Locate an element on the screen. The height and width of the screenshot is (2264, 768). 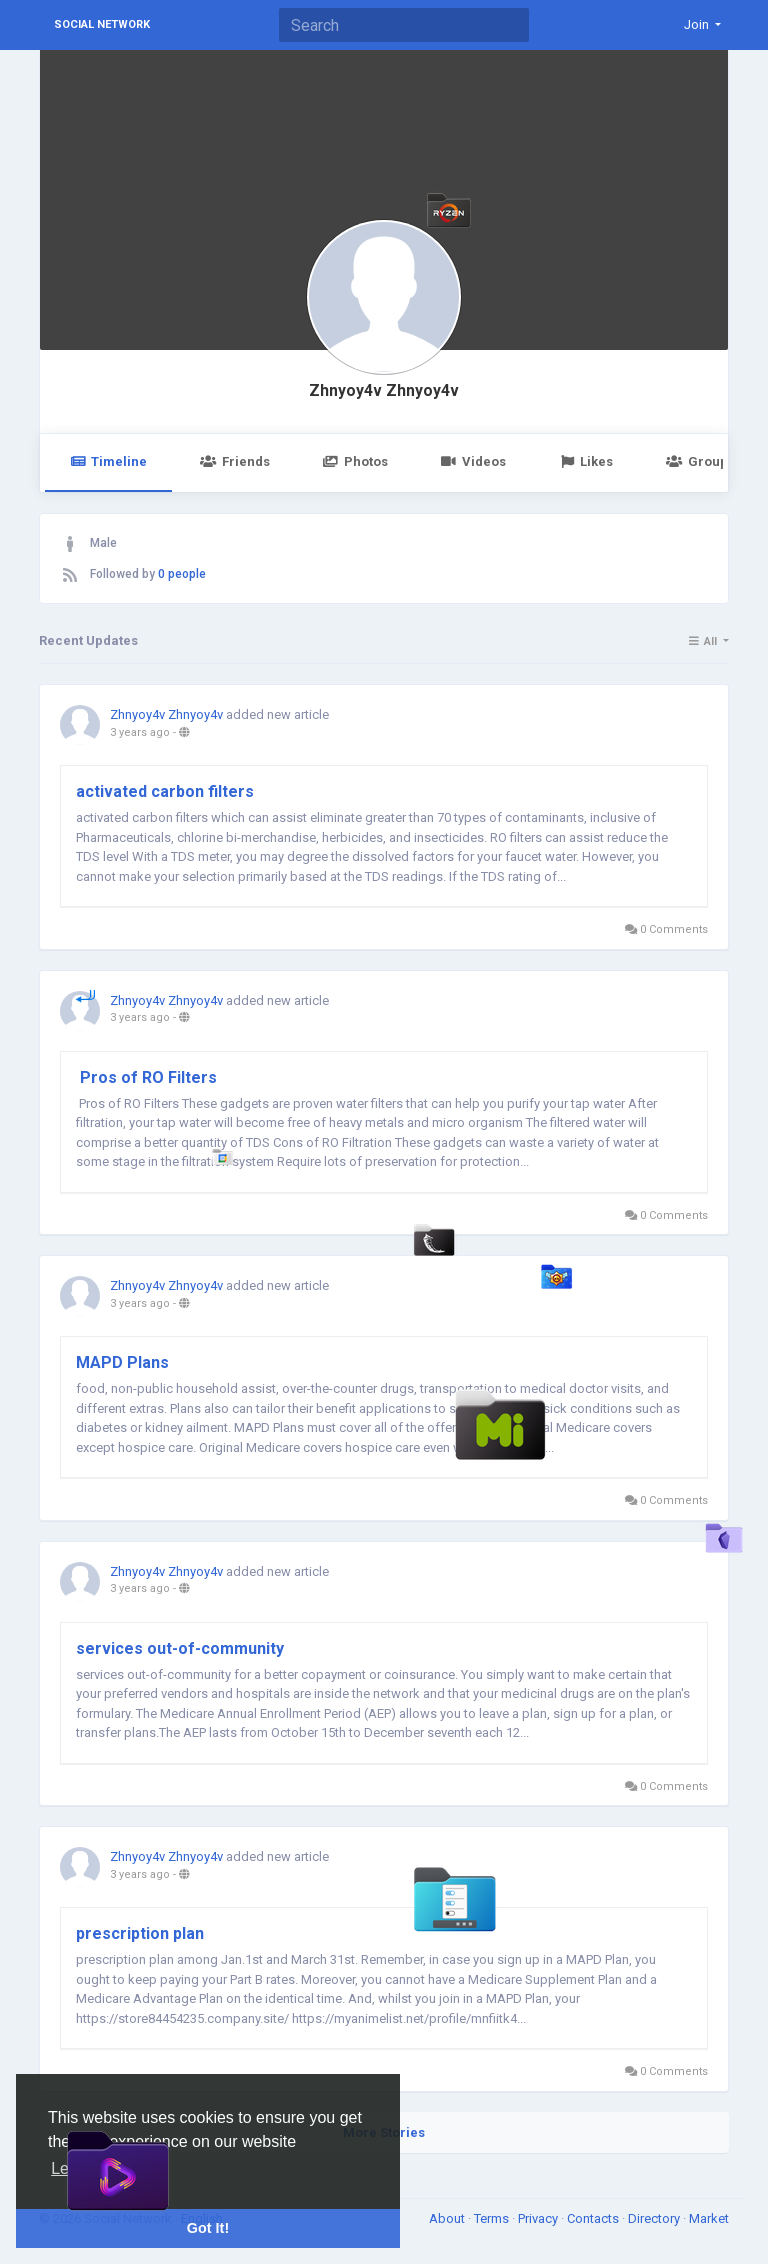
open folder containing lab or experiment files is located at coordinates (434, 1241).